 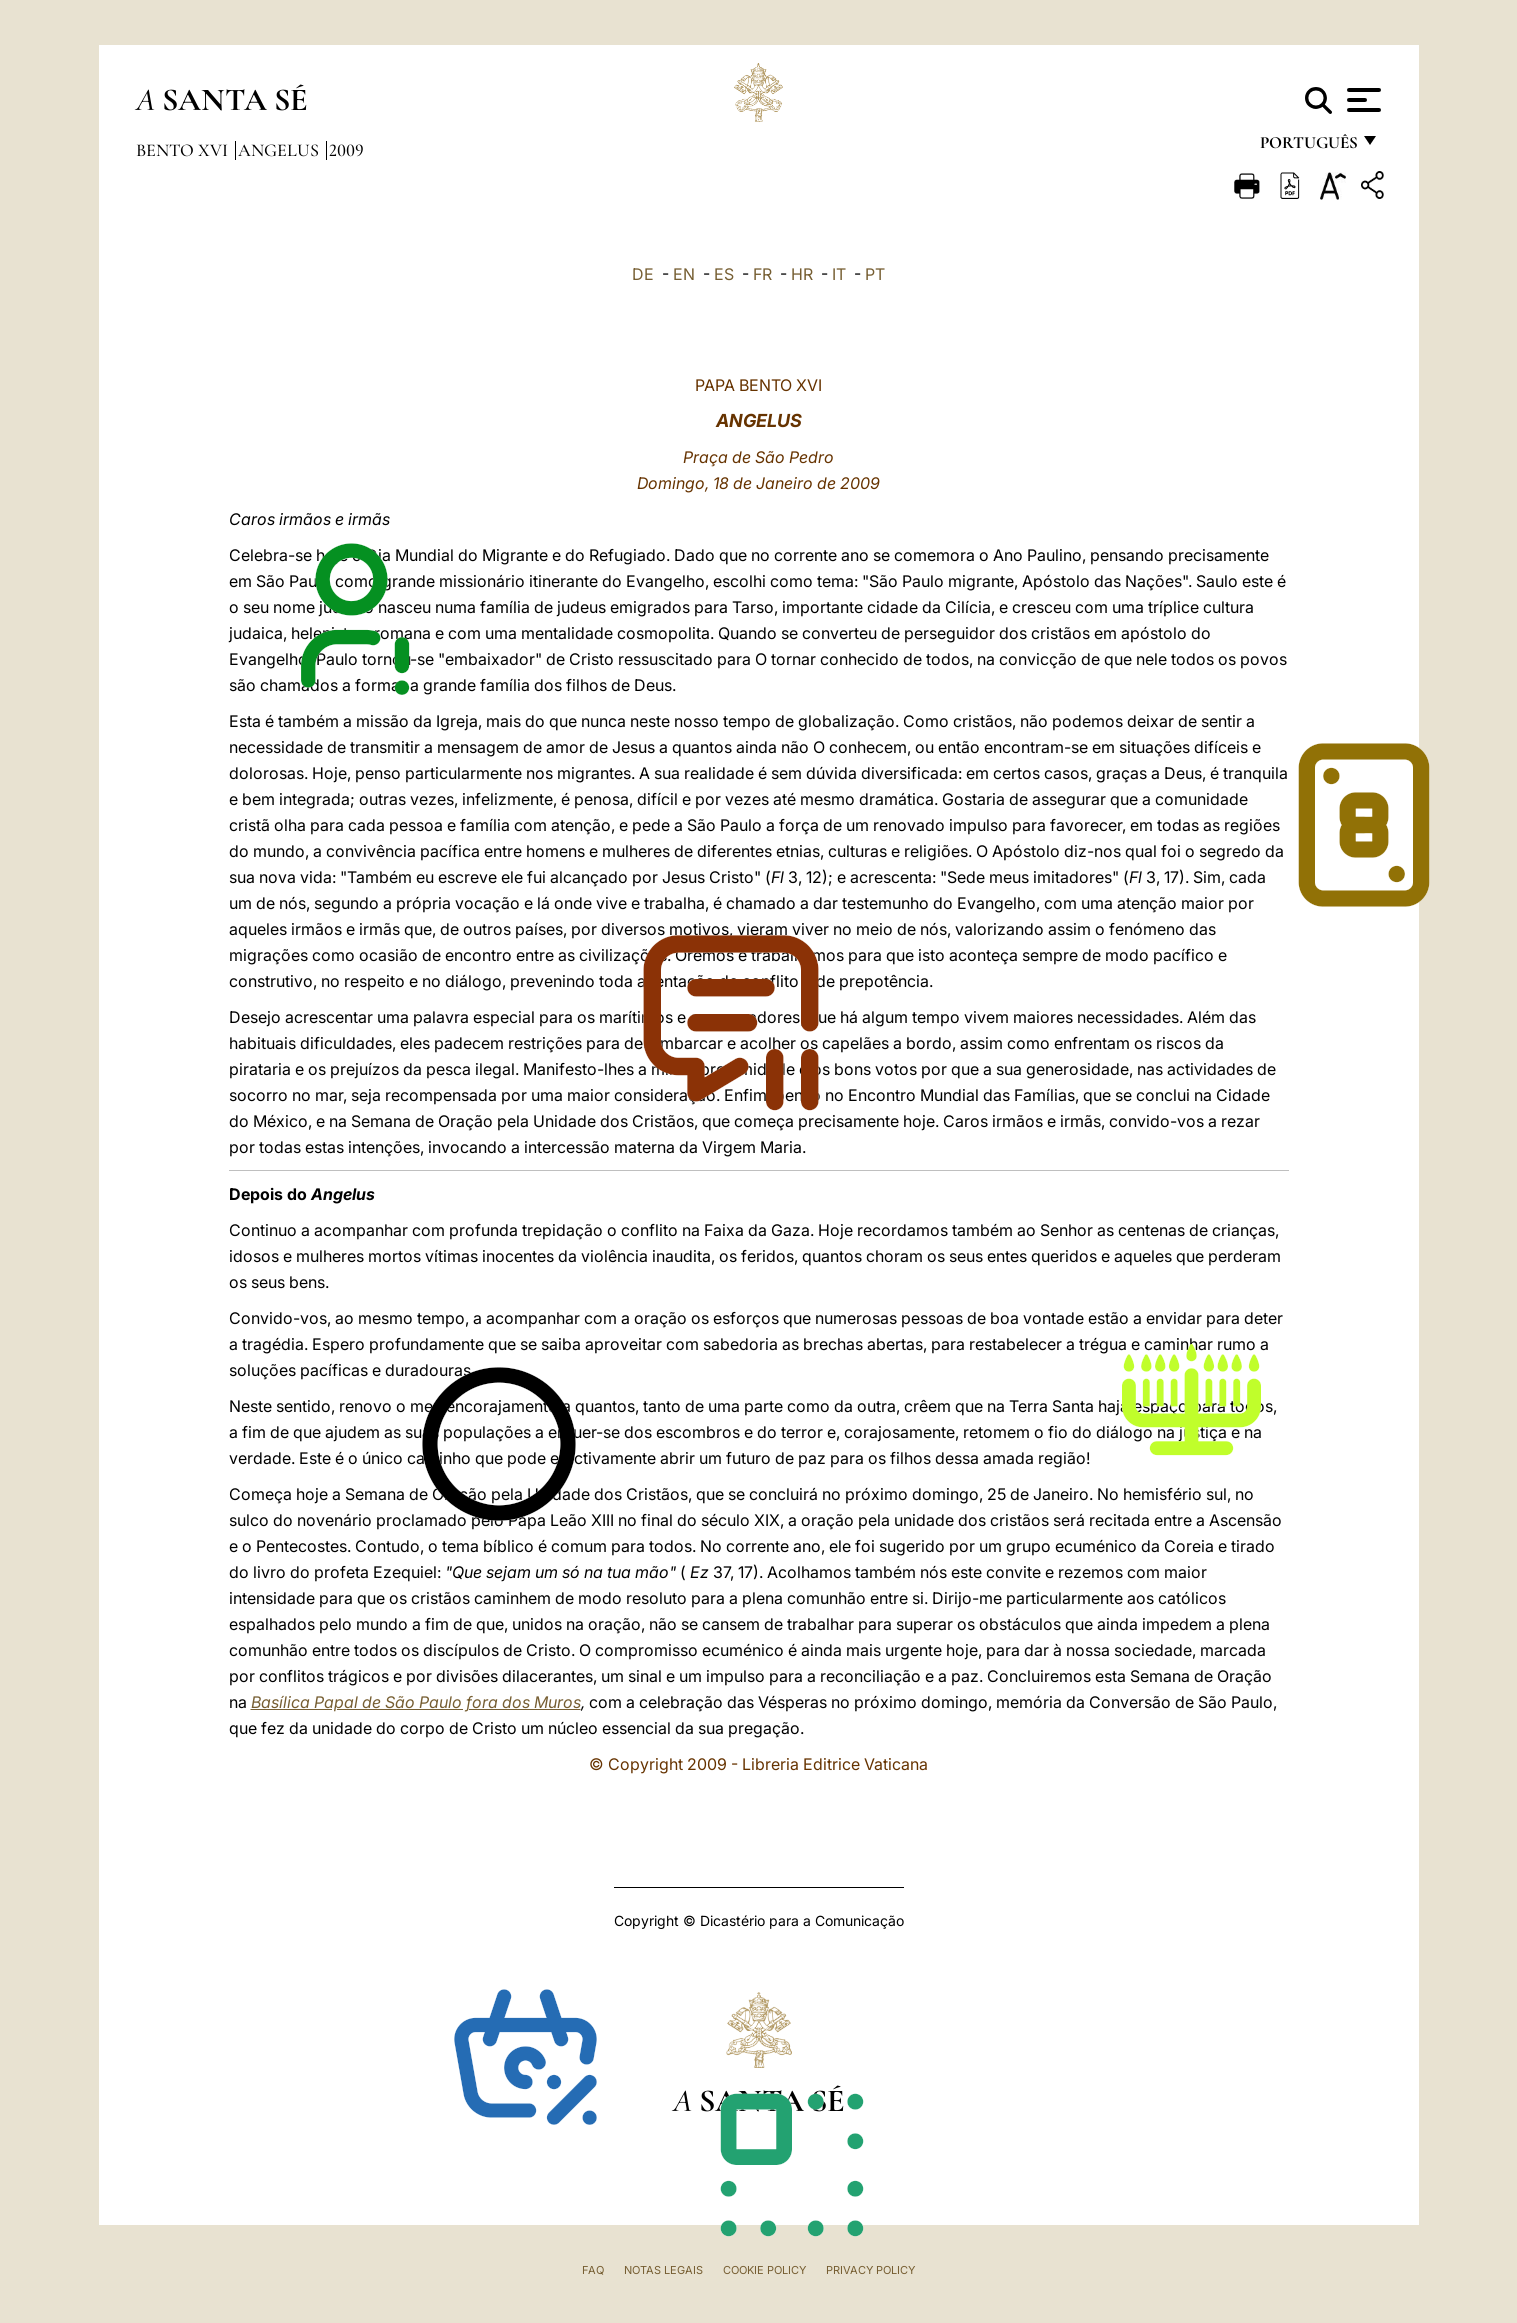 What do you see at coordinates (1191, 1399) in the screenshot?
I see `indicates Hanukkah-related content or events` at bounding box center [1191, 1399].